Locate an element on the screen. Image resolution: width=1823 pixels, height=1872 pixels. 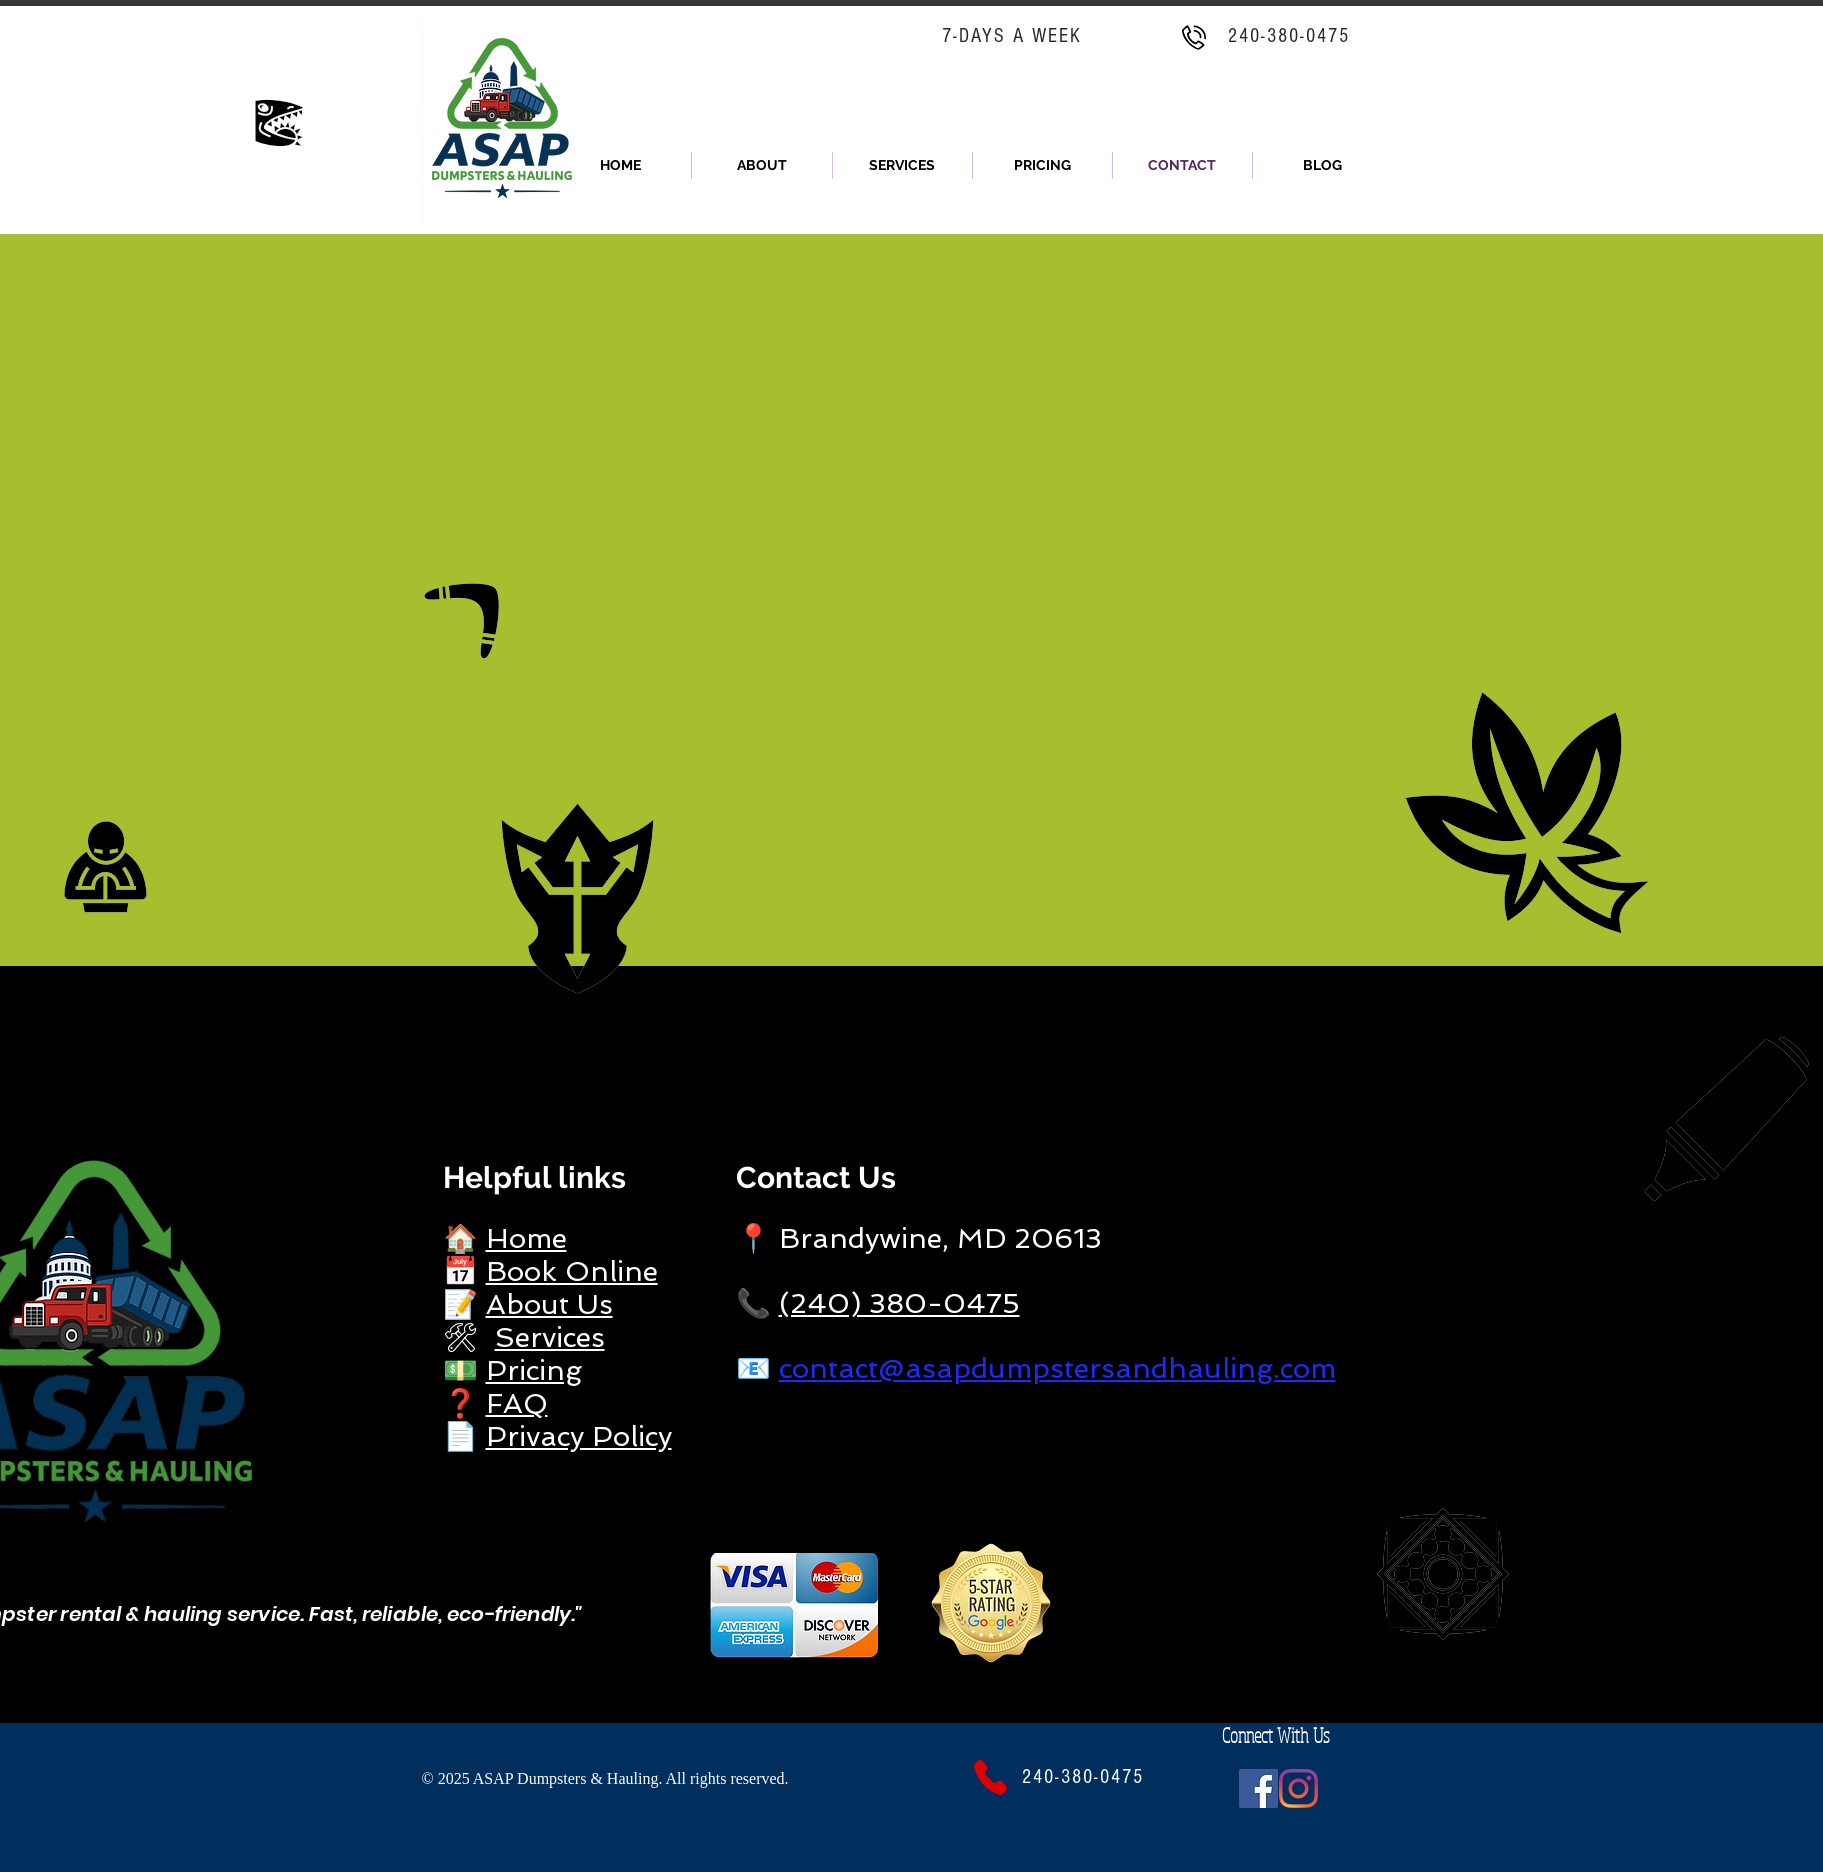
access prayer or meditation features is located at coordinates (105, 867).